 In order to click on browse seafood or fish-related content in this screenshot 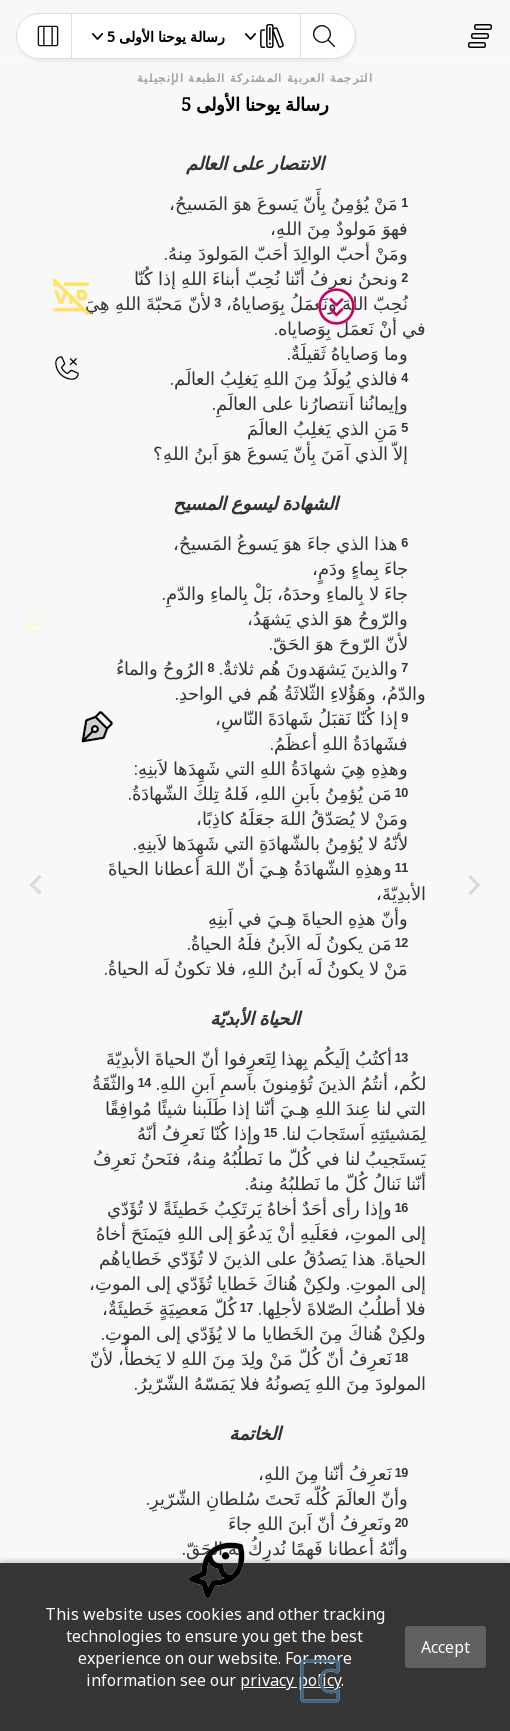, I will do `click(219, 1568)`.